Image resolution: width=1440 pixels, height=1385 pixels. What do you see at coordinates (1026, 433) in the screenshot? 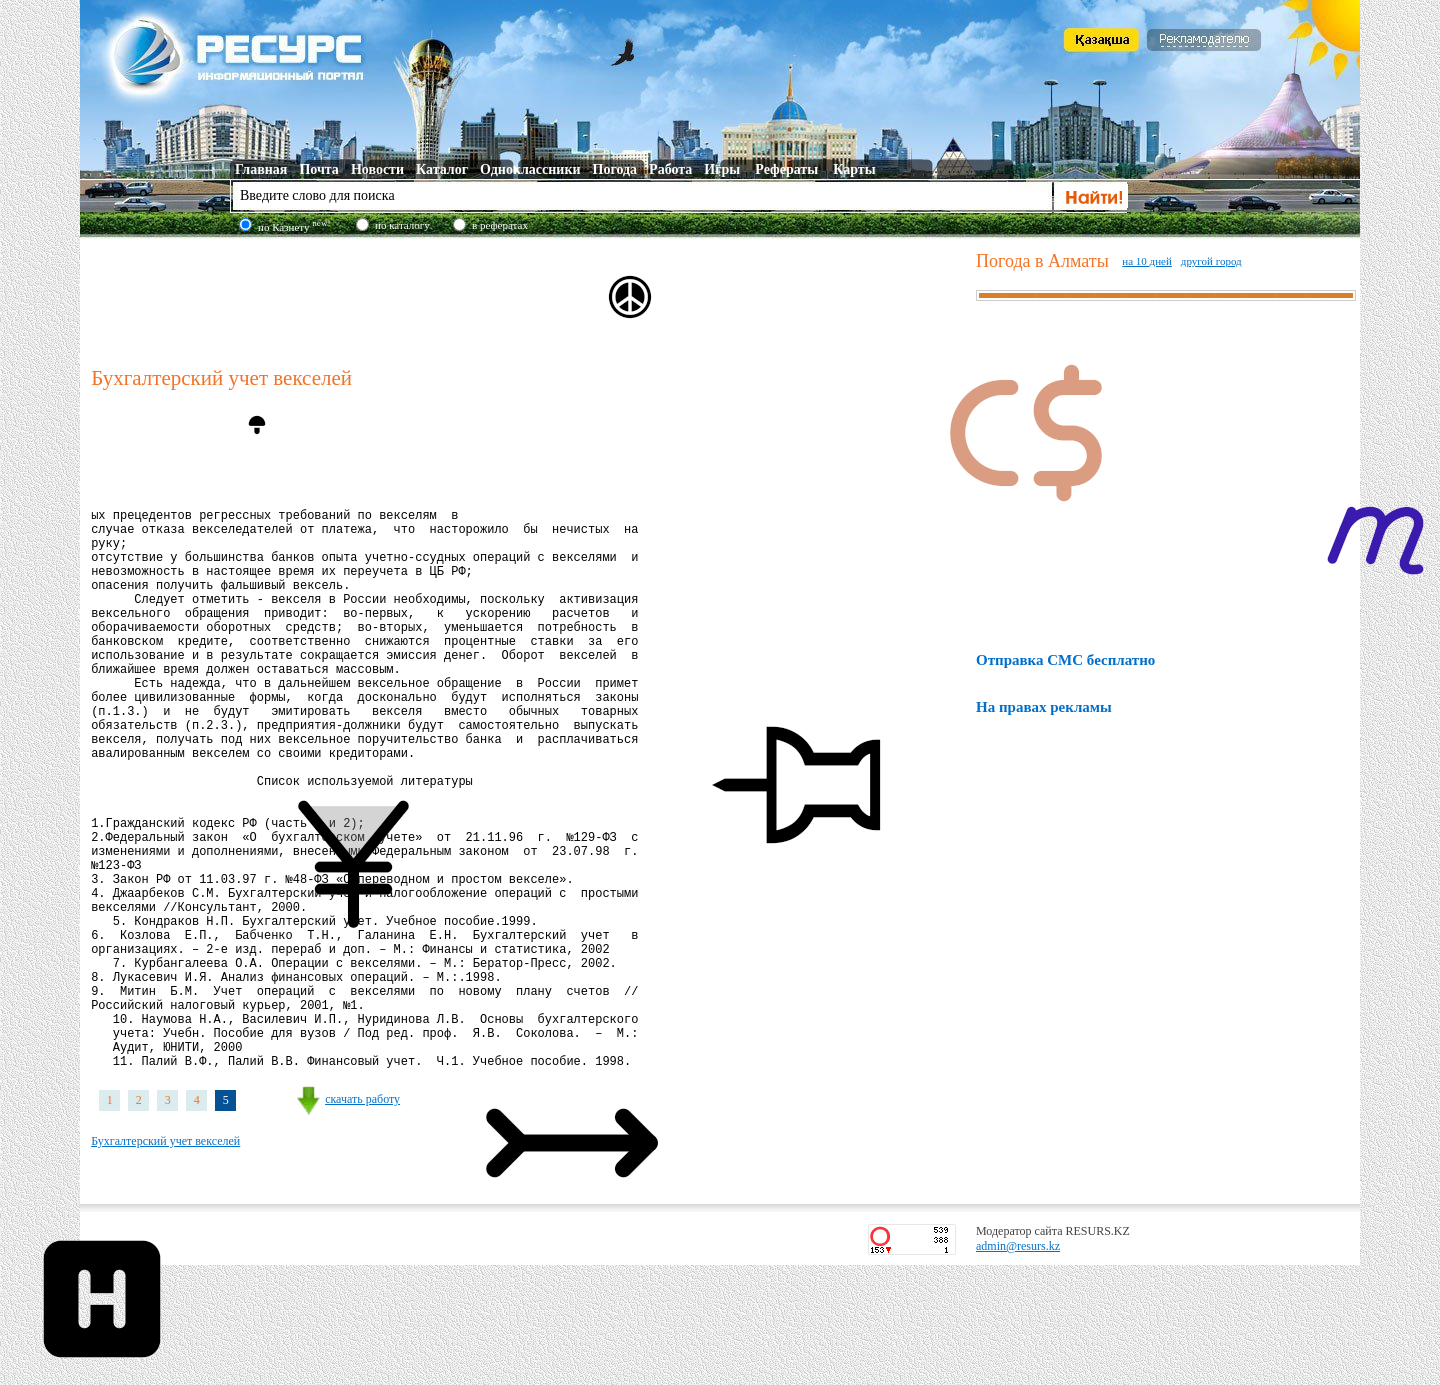
I see `indicates canadian dollar currency` at bounding box center [1026, 433].